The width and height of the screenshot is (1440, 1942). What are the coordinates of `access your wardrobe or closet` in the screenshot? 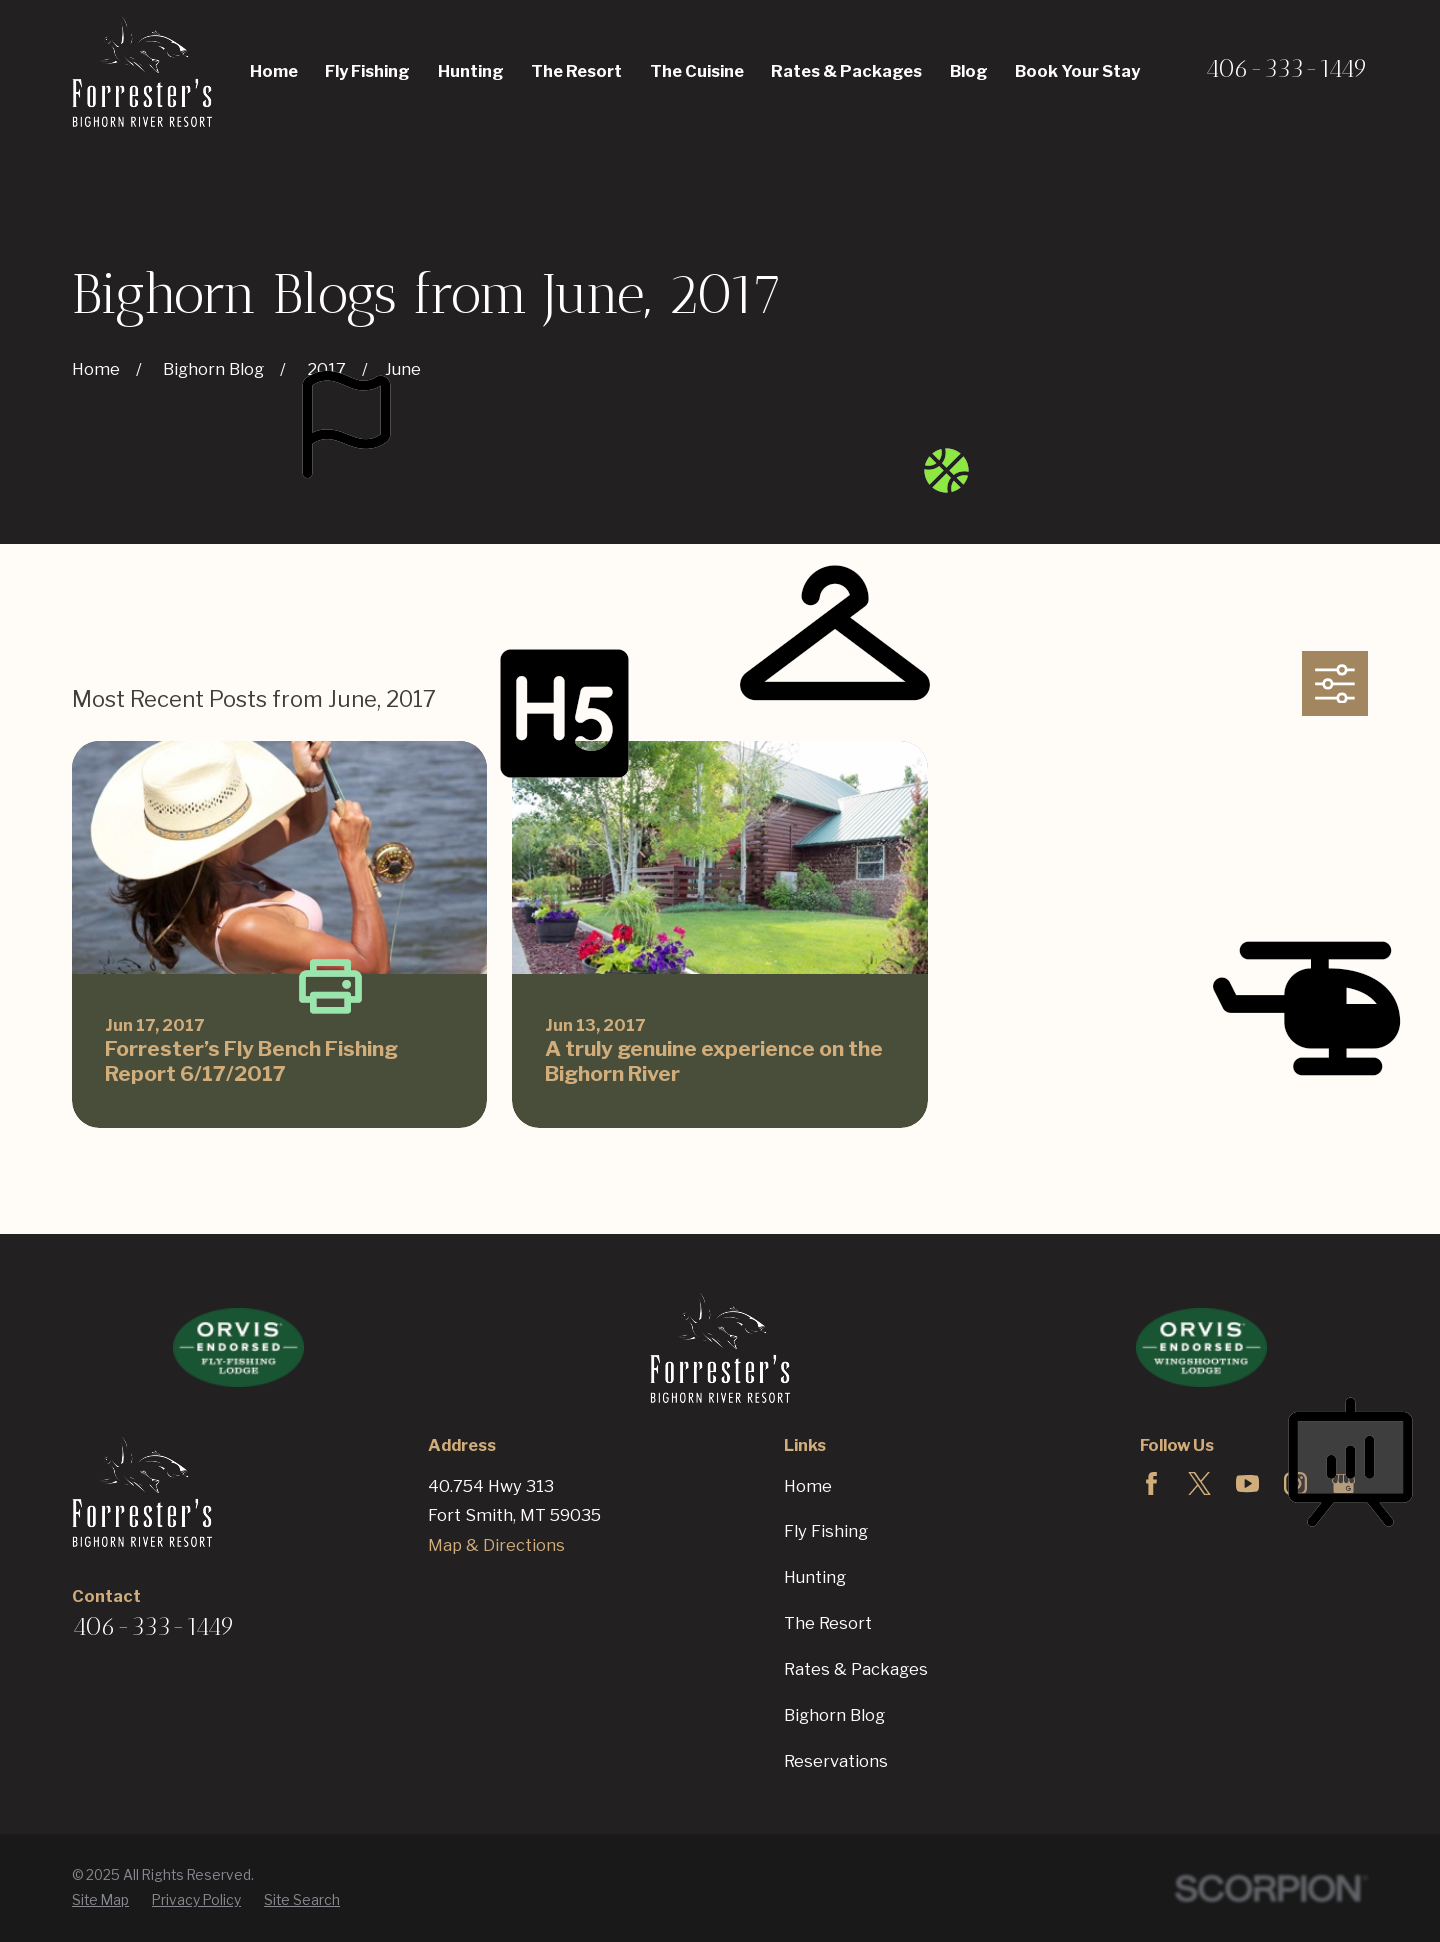 It's located at (835, 642).